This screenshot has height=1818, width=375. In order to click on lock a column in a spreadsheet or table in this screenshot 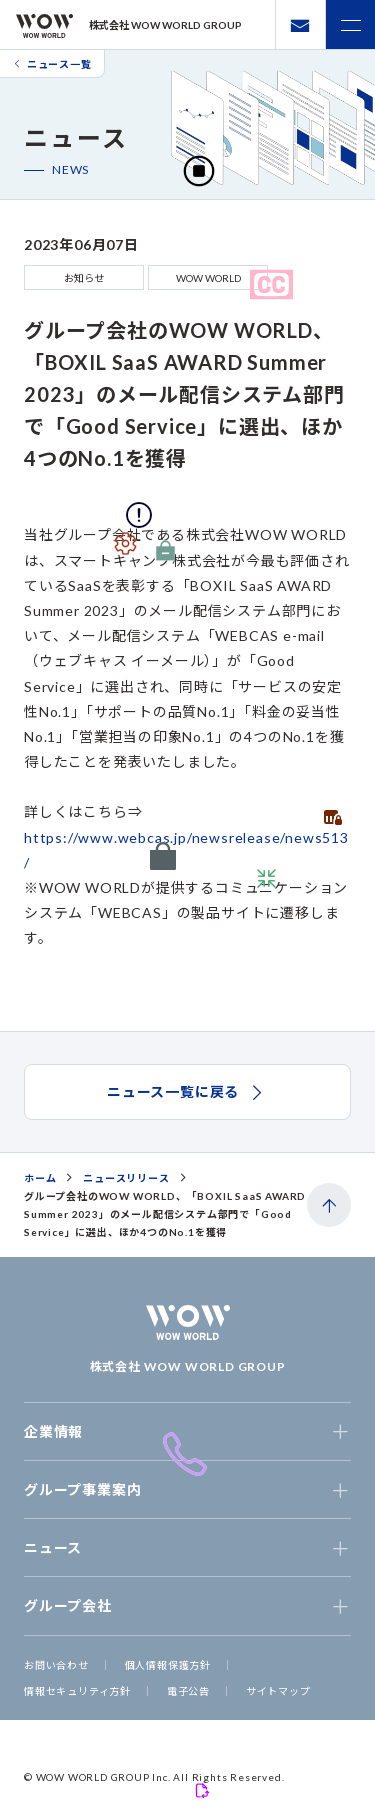, I will do `click(332, 817)`.